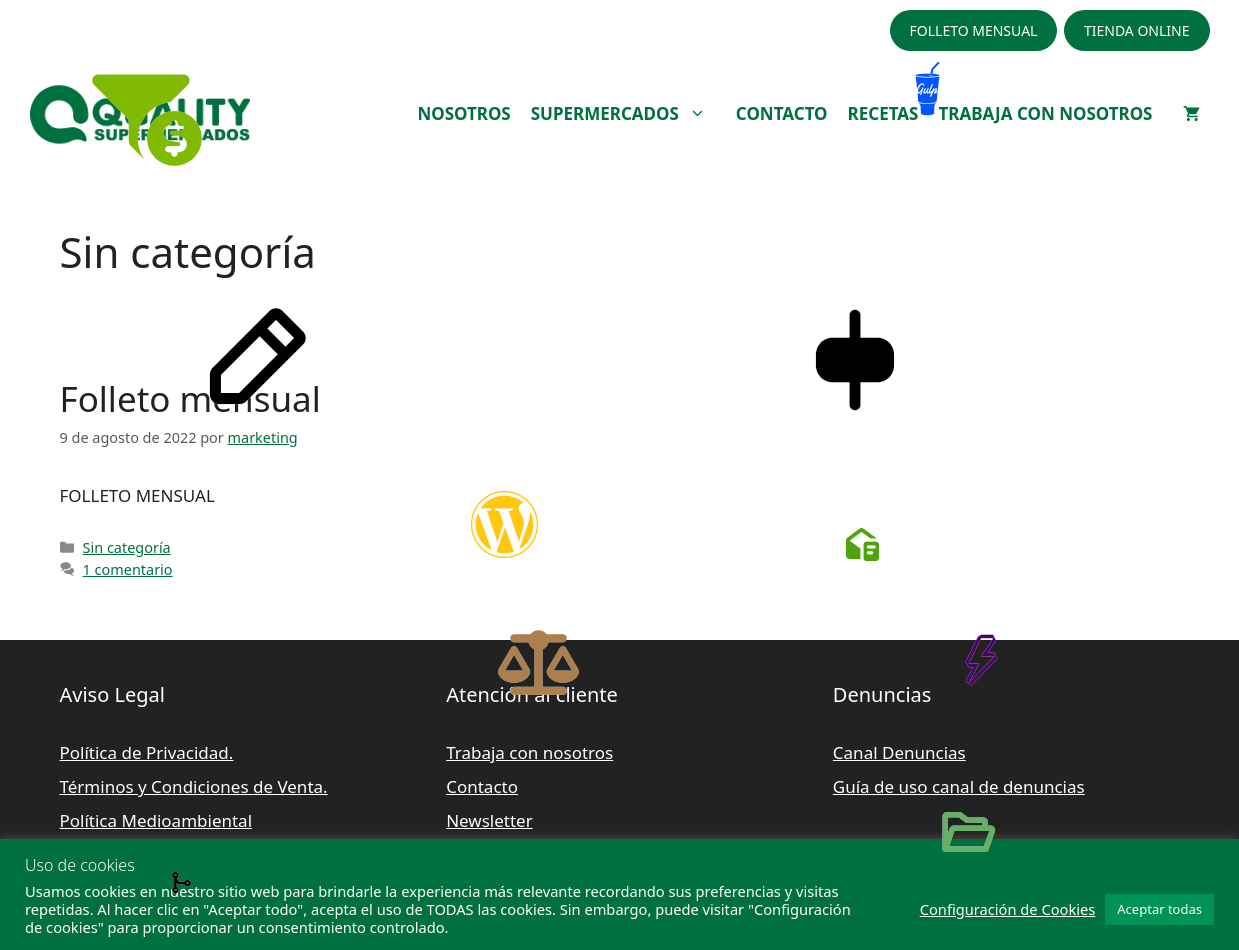 This screenshot has height=950, width=1239. What do you see at coordinates (181, 882) in the screenshot?
I see `merge branches in version control` at bounding box center [181, 882].